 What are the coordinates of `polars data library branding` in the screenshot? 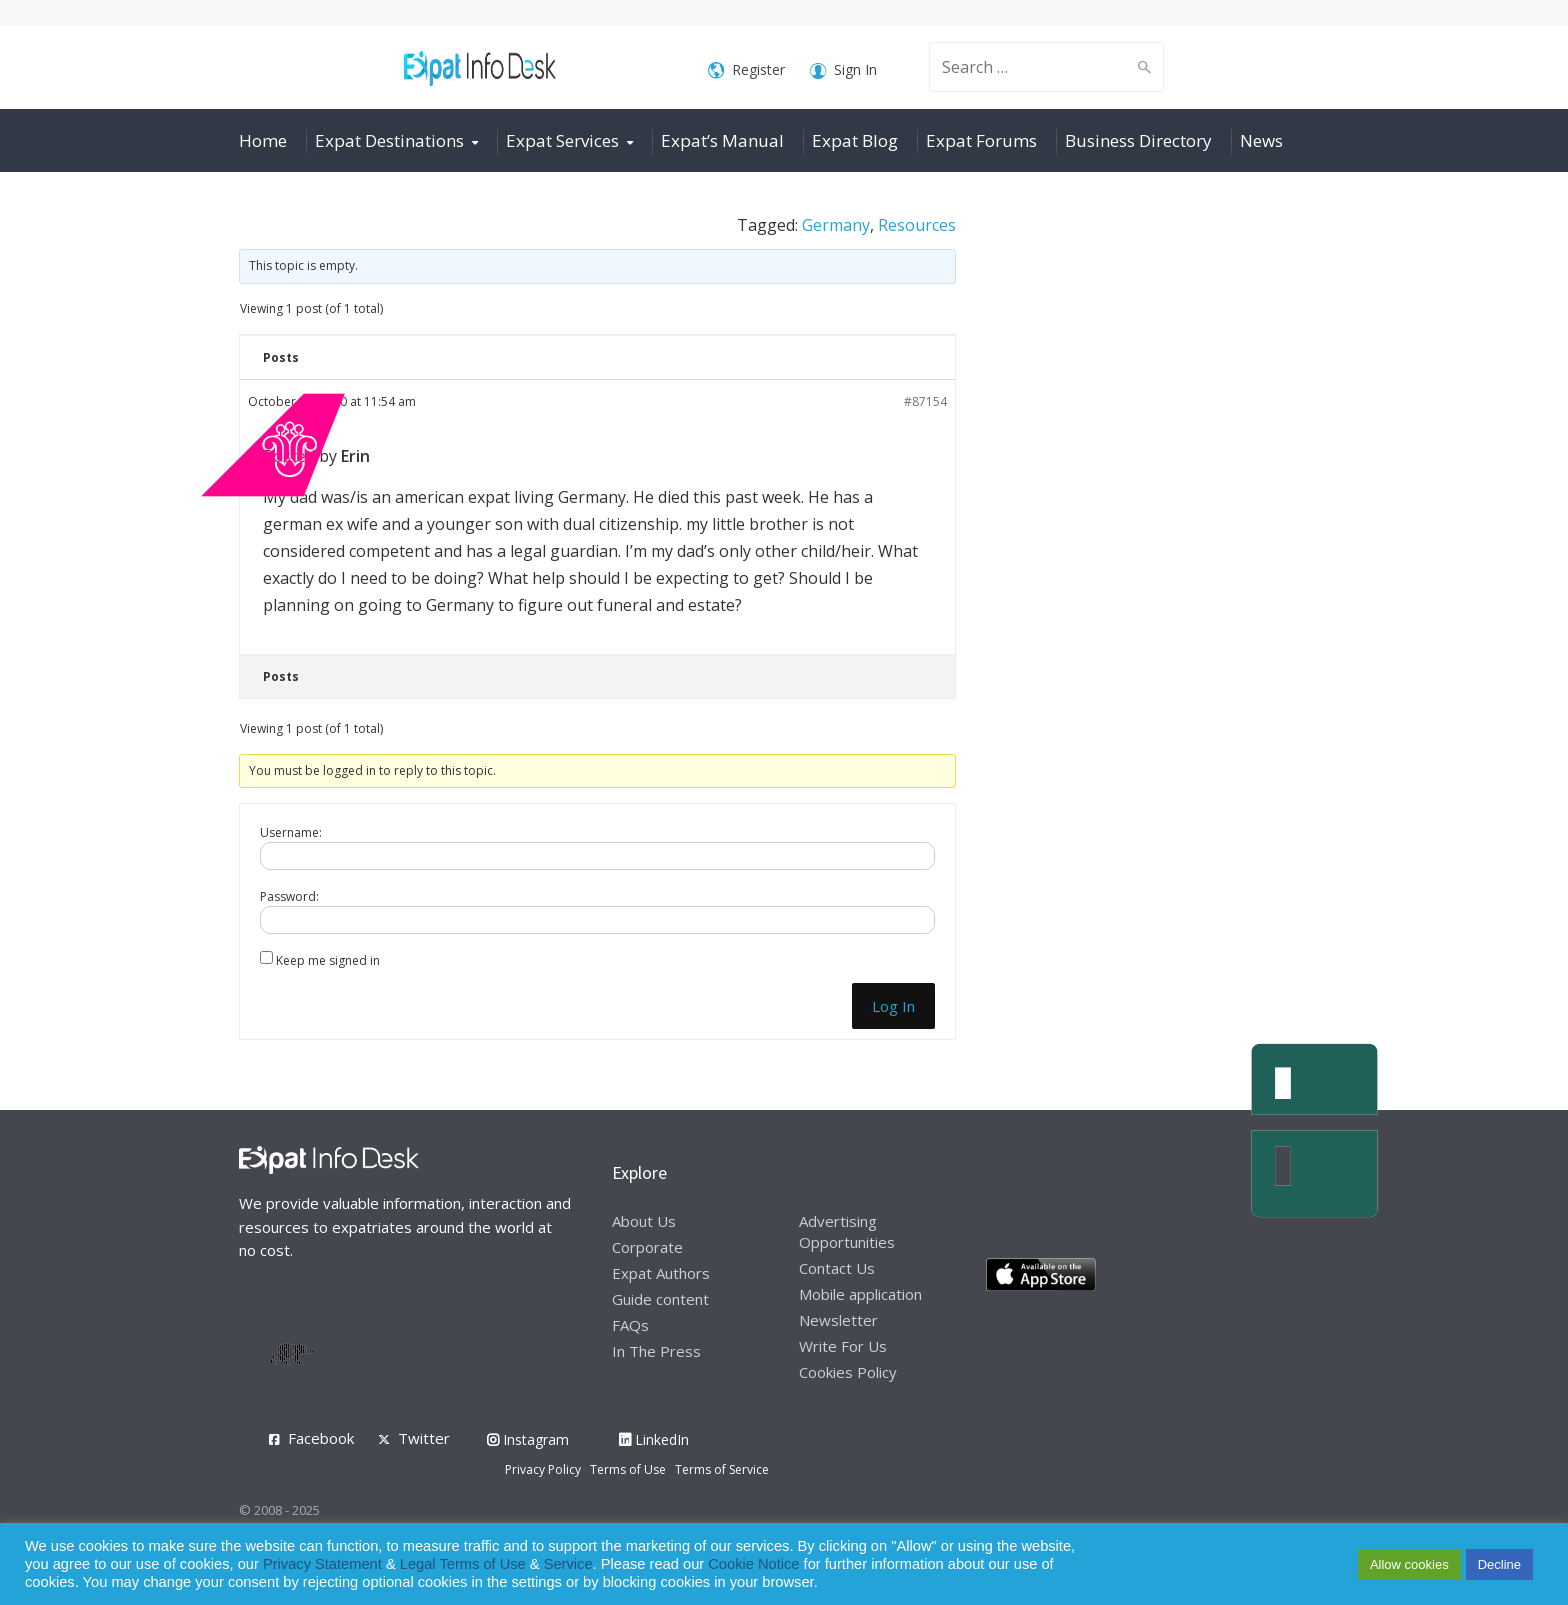 It's located at (292, 1354).